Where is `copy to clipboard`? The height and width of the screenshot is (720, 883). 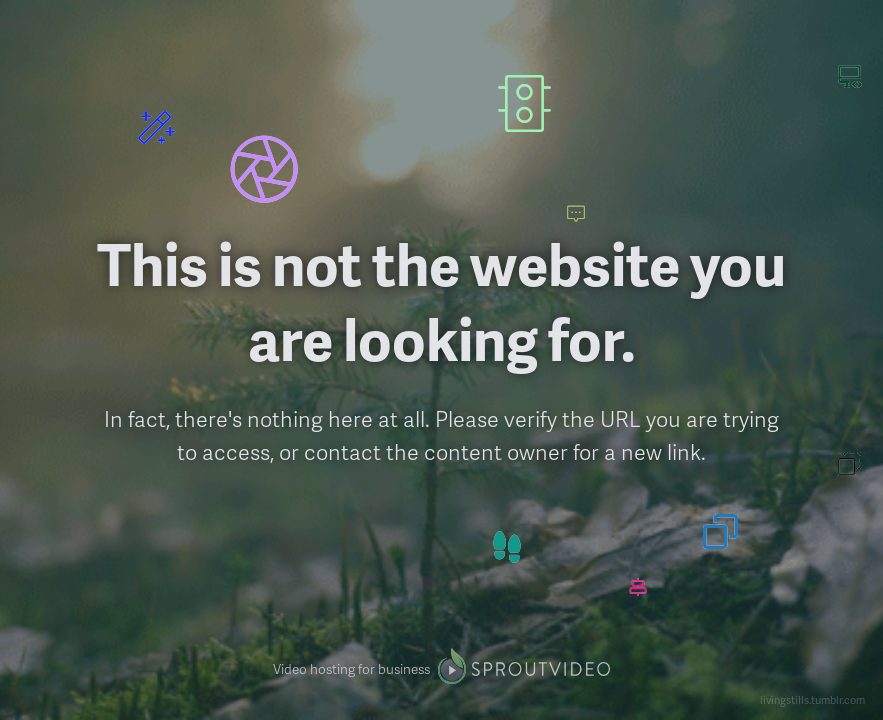 copy to clipboard is located at coordinates (720, 531).